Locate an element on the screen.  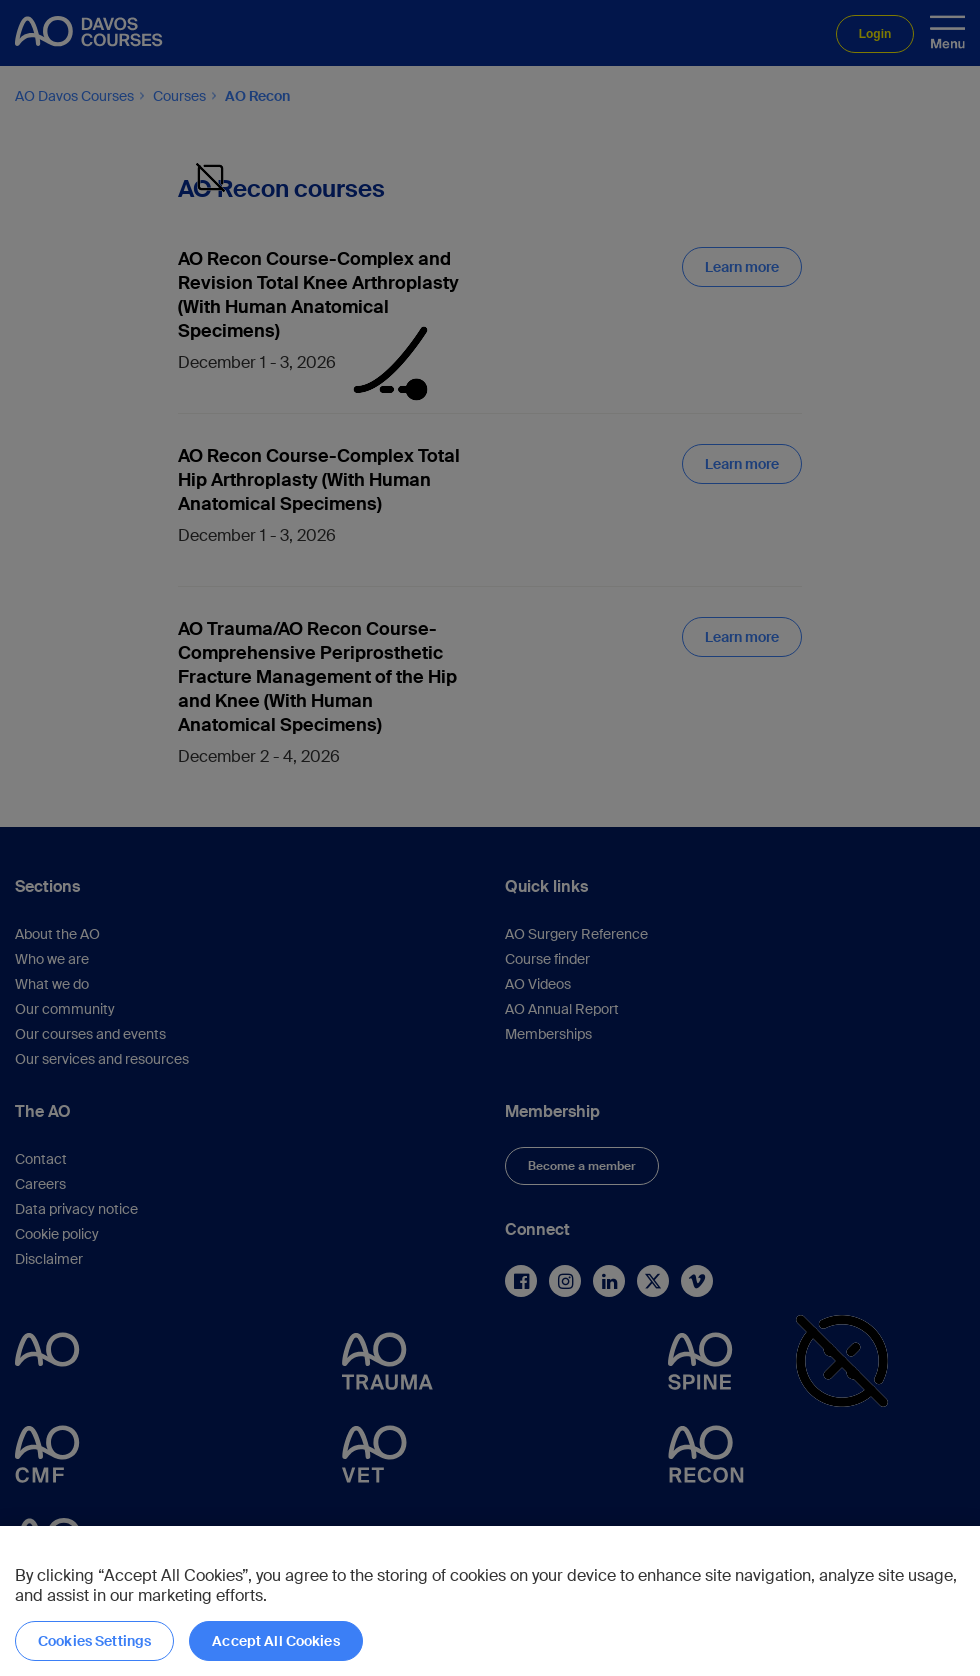
adjust ease-in animation curve is located at coordinates (390, 363).